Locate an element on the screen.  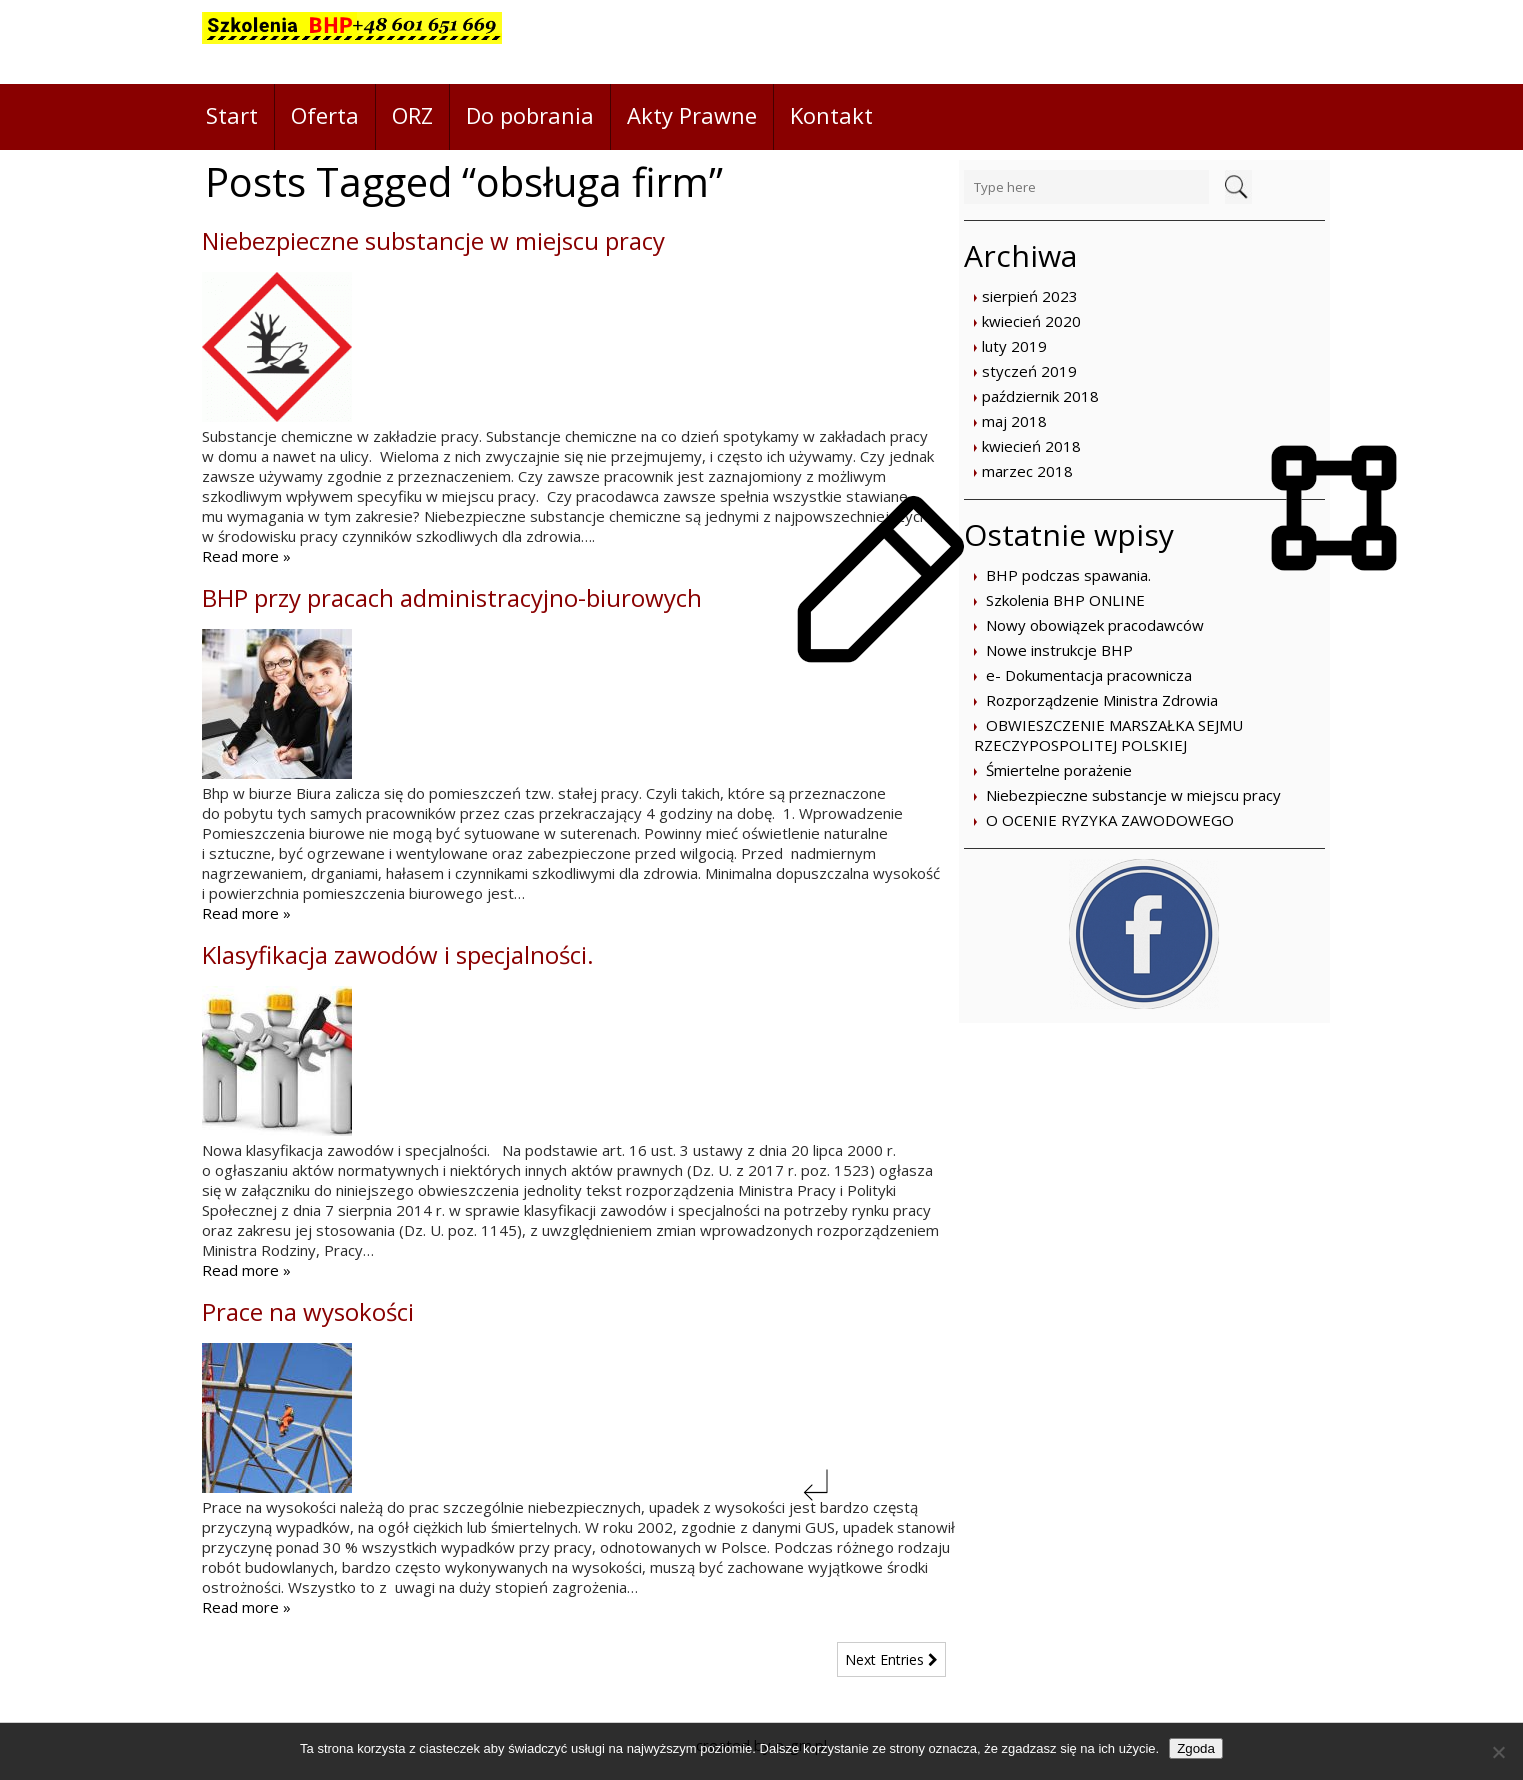
go back to previous line or section is located at coordinates (817, 1485).